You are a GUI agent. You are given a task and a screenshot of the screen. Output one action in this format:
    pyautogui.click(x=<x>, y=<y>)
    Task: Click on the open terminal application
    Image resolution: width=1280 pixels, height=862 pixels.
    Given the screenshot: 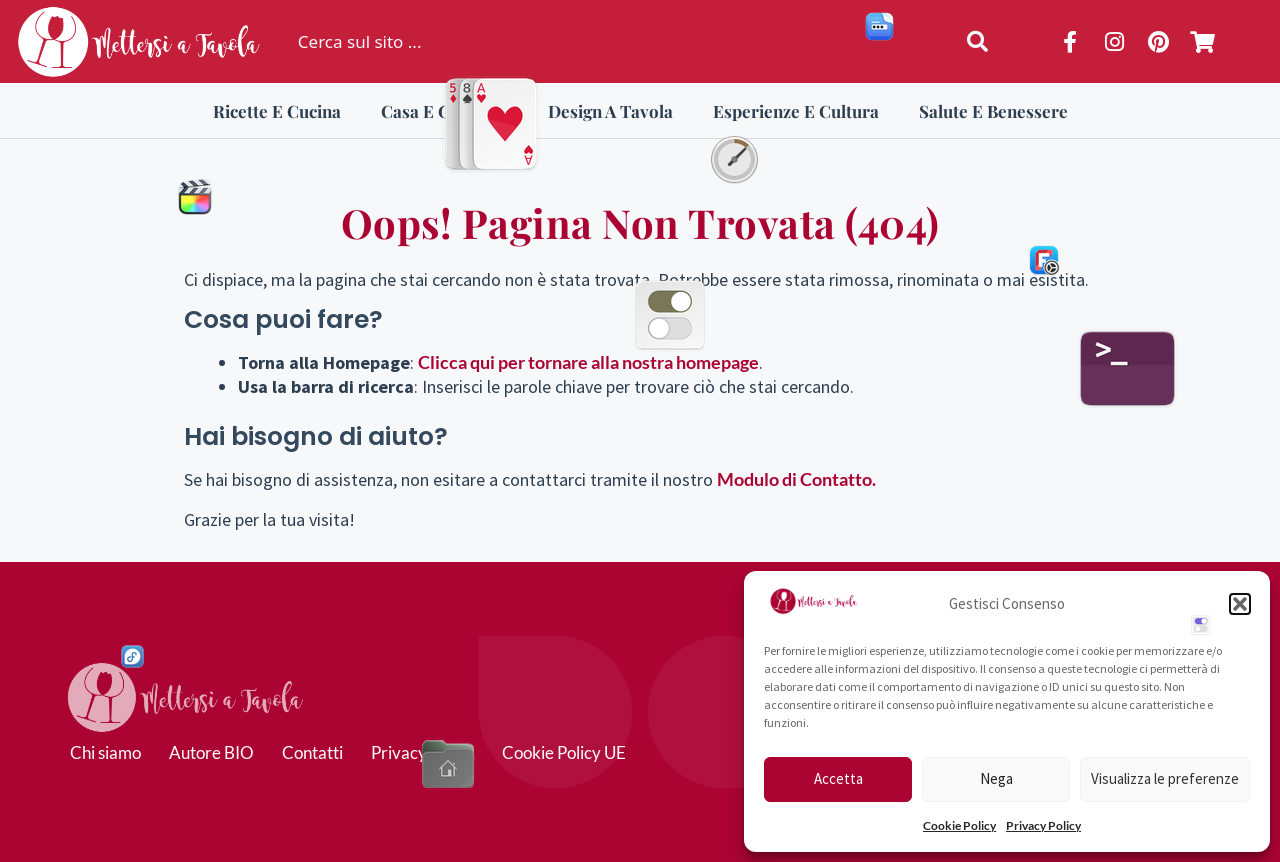 What is the action you would take?
    pyautogui.click(x=1127, y=368)
    